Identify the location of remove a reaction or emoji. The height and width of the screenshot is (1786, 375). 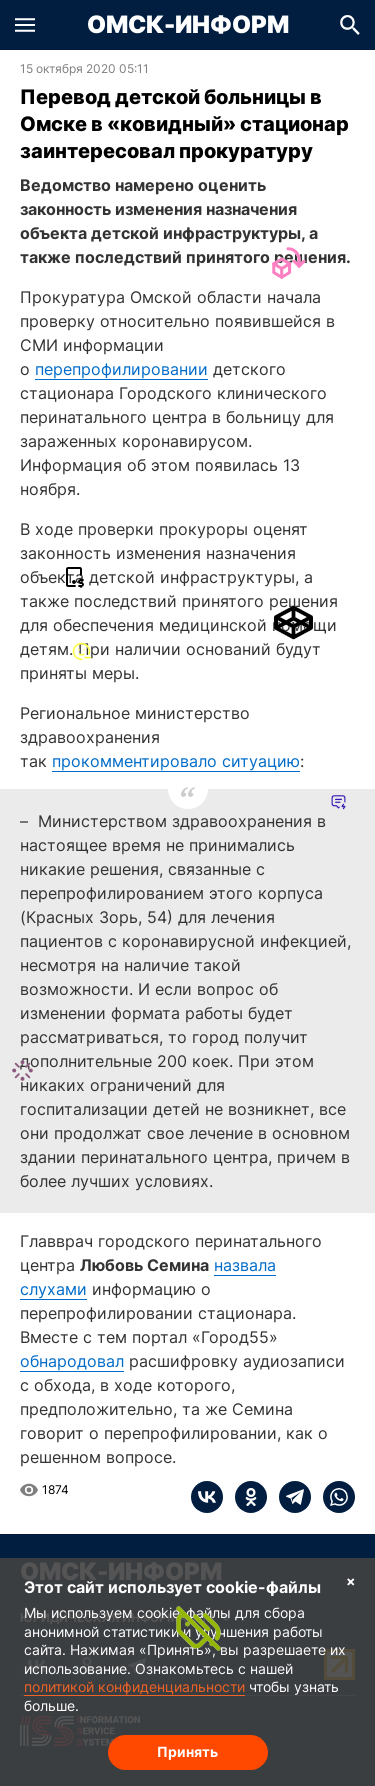
(81, 651).